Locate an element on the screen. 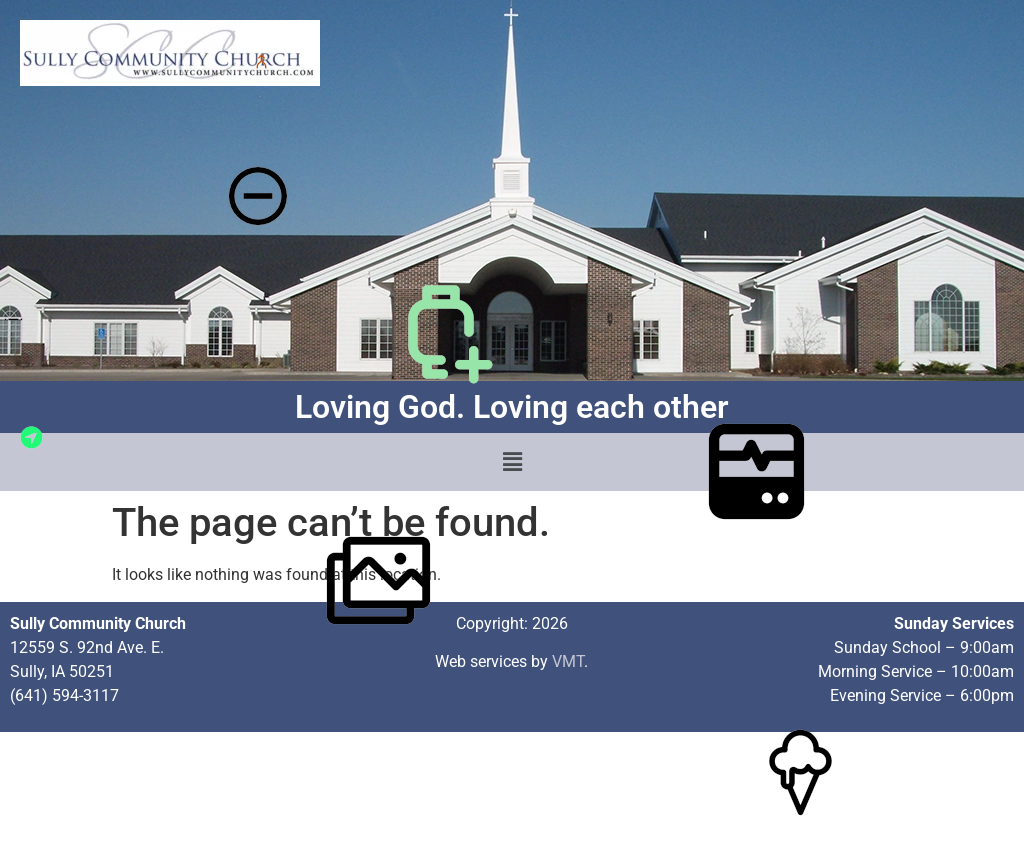  browse dessert or ice cream options is located at coordinates (800, 772).